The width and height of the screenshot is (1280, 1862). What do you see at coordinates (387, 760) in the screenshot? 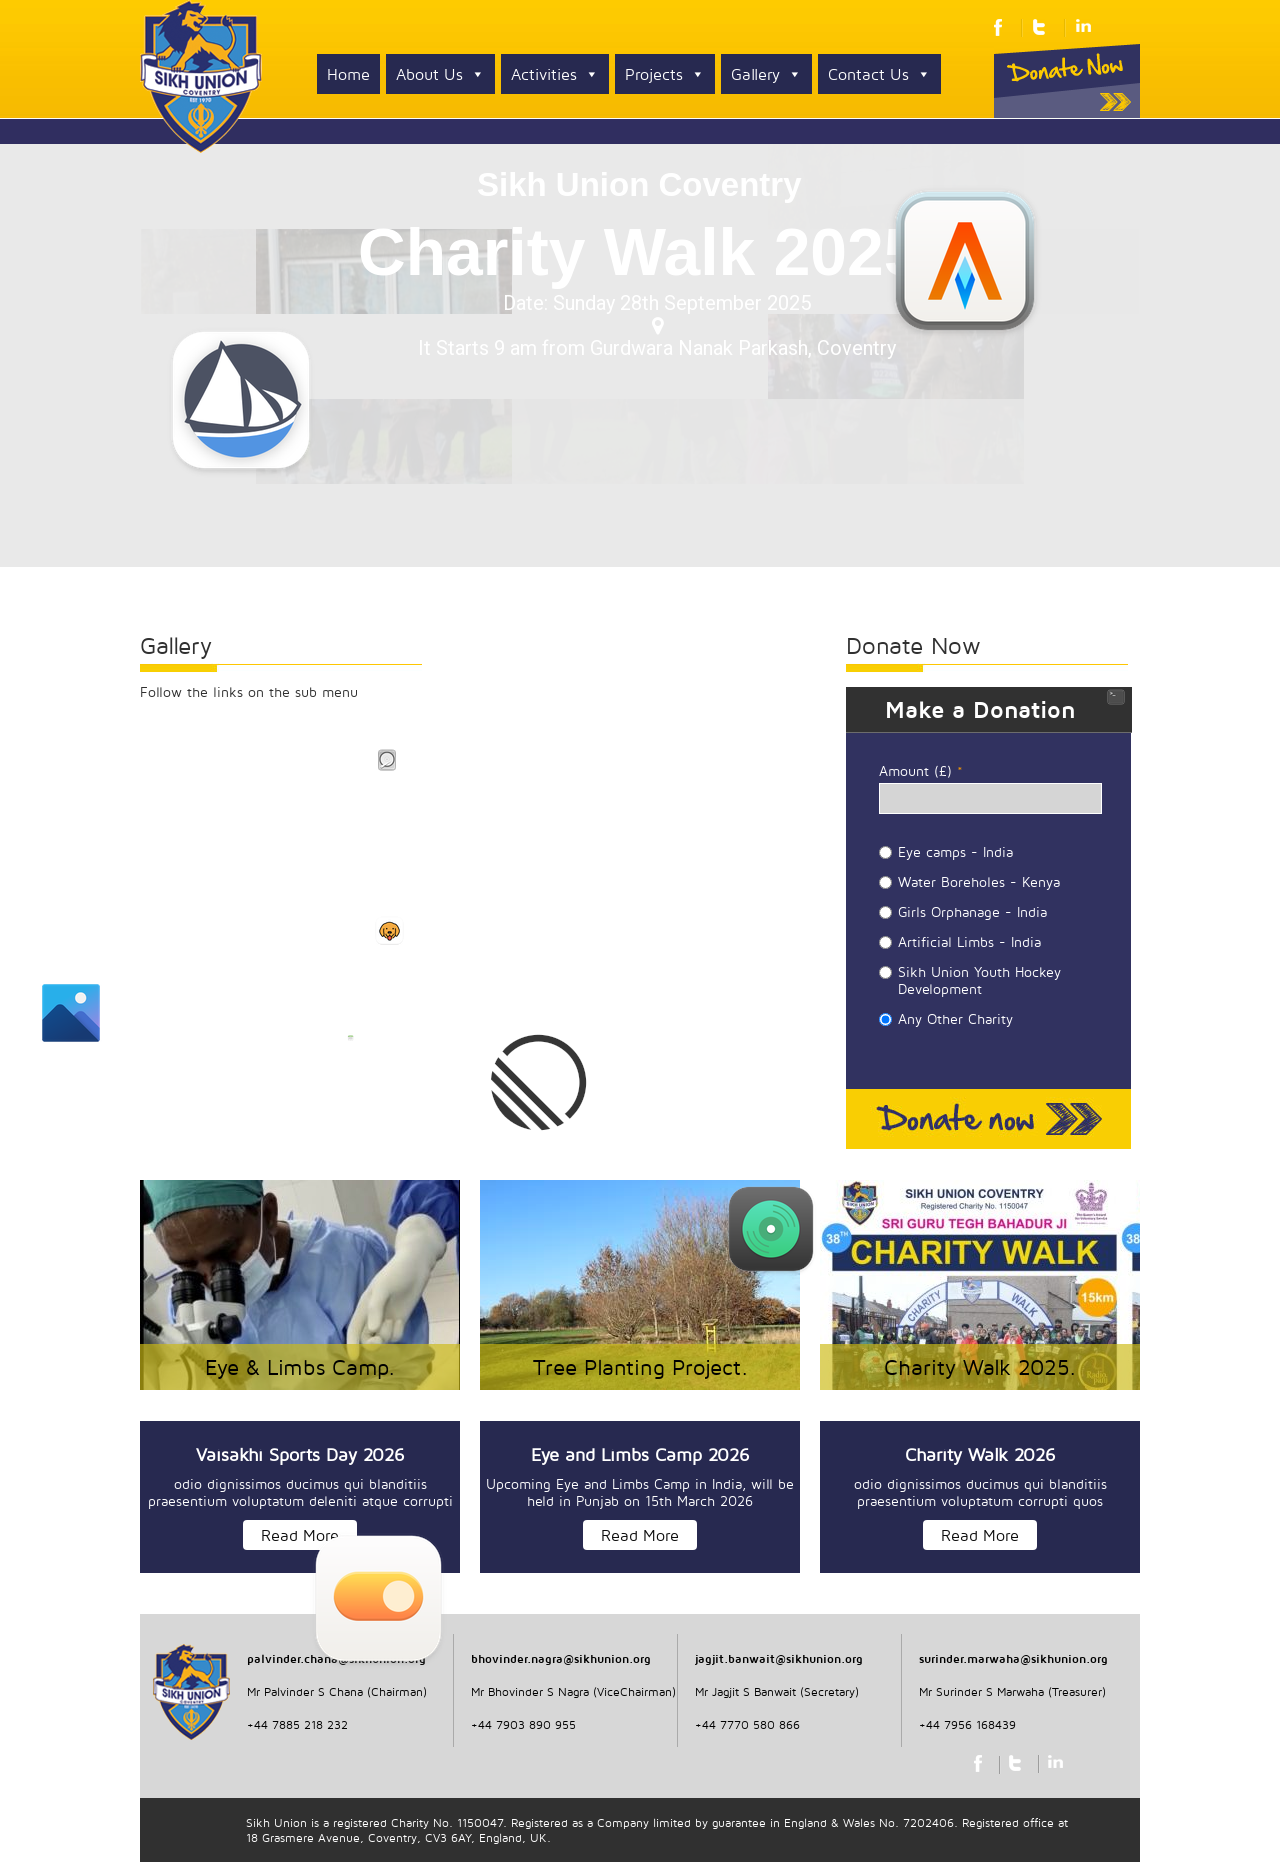
I see `open disk management utility` at bounding box center [387, 760].